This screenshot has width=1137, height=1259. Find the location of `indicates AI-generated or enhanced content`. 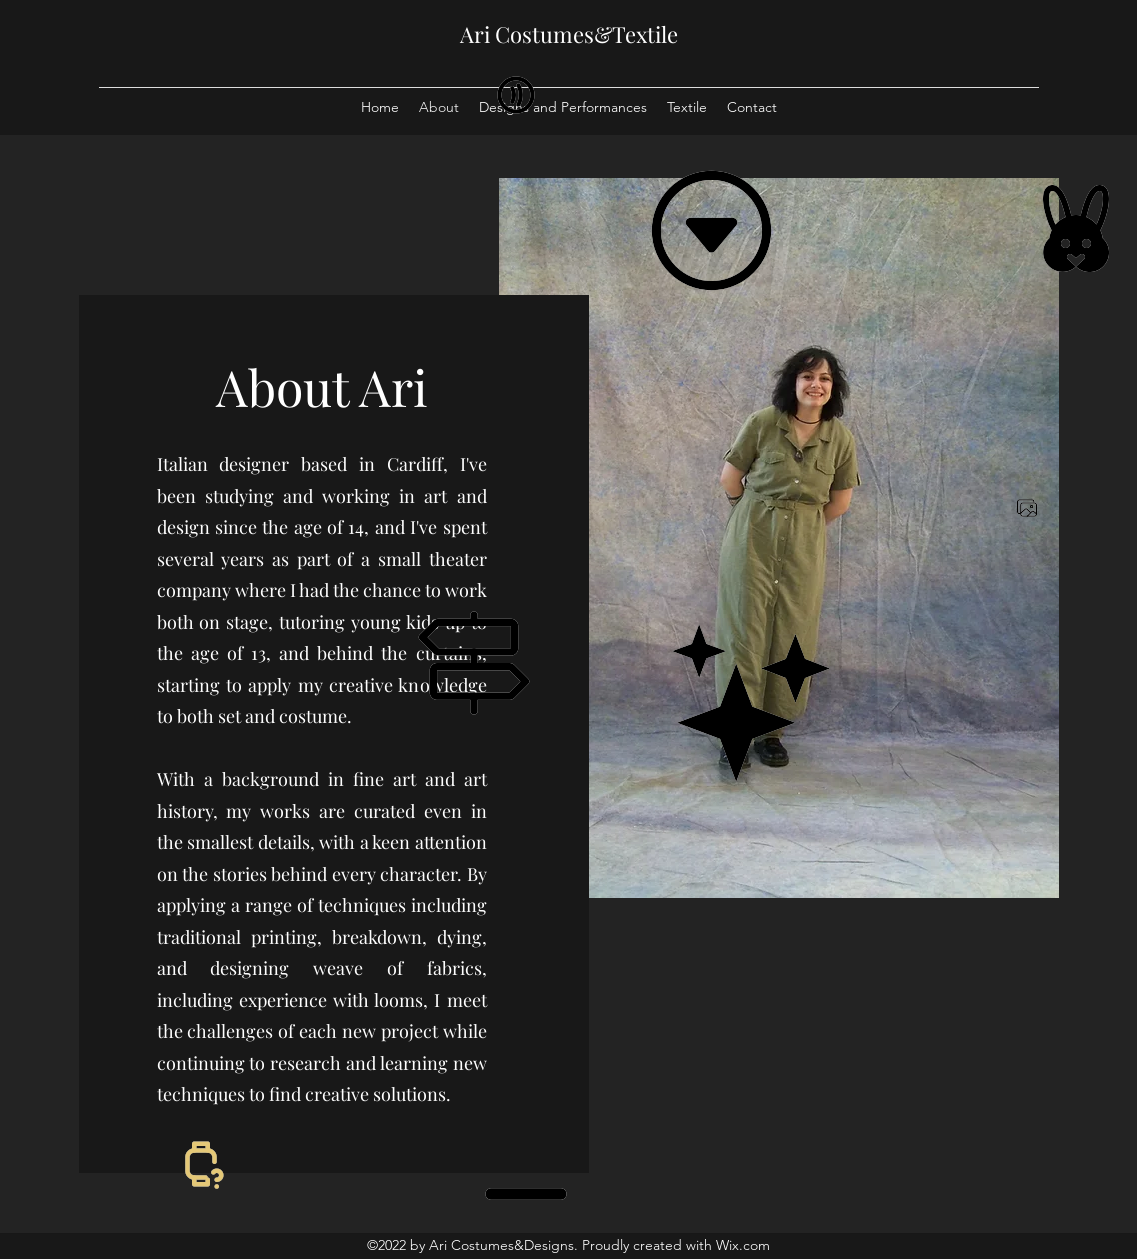

indicates AI-generated or enhanced content is located at coordinates (751, 703).